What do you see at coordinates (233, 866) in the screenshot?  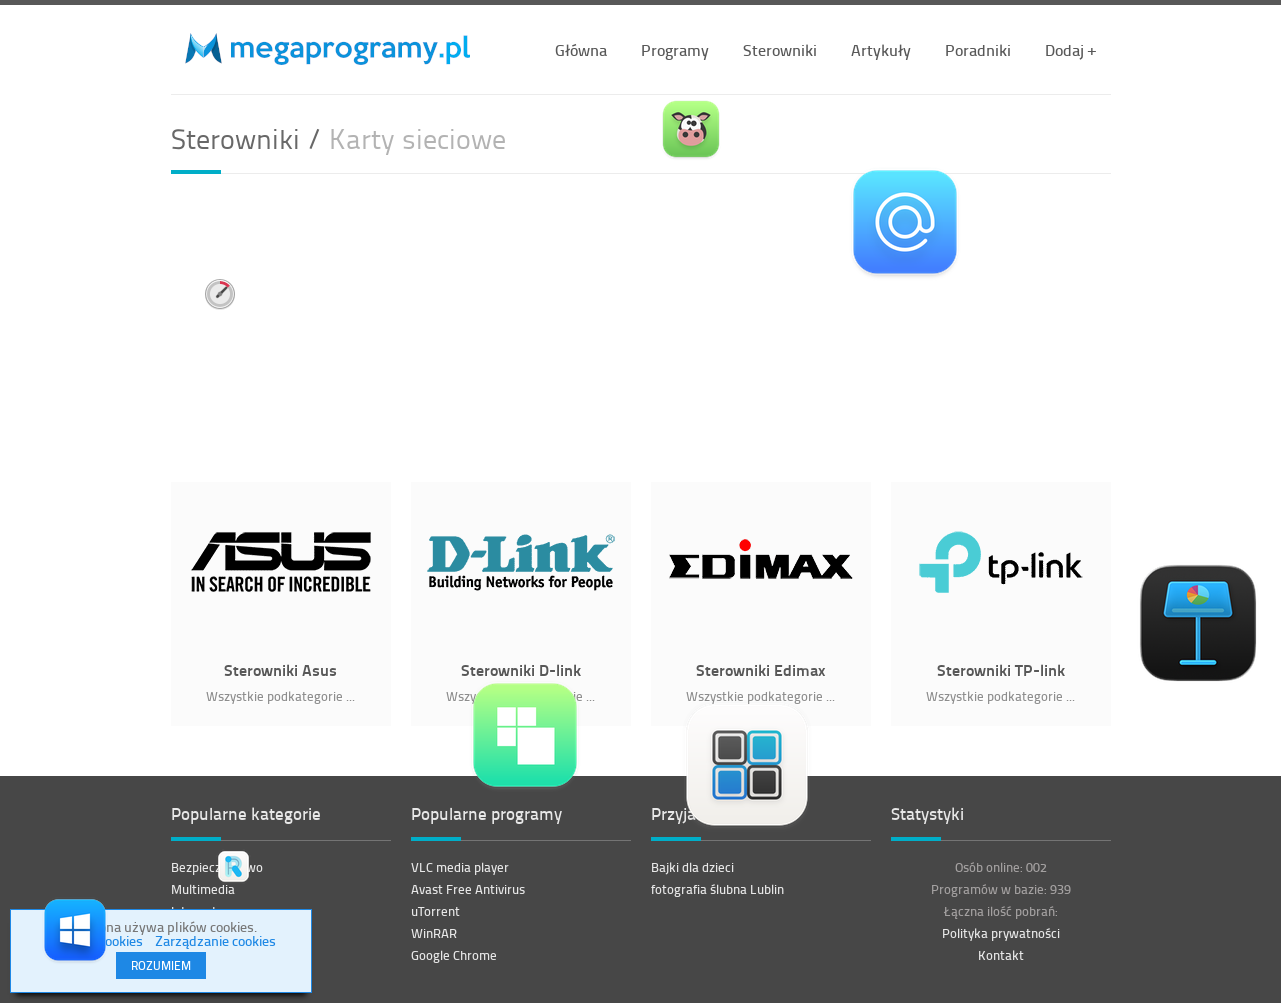 I see `open riot (element) messaging app` at bounding box center [233, 866].